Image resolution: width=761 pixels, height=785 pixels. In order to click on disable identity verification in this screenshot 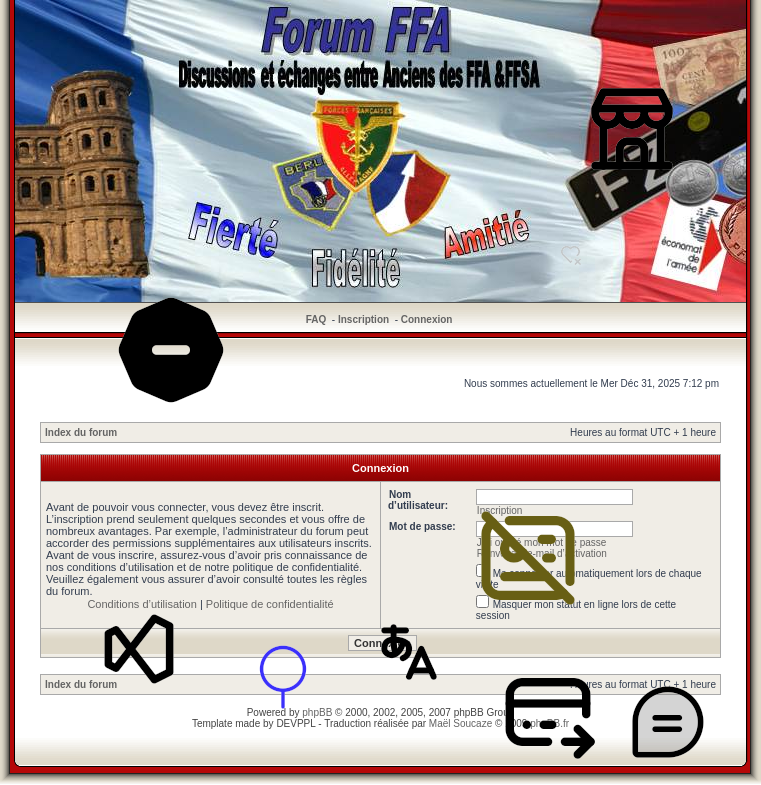, I will do `click(528, 558)`.